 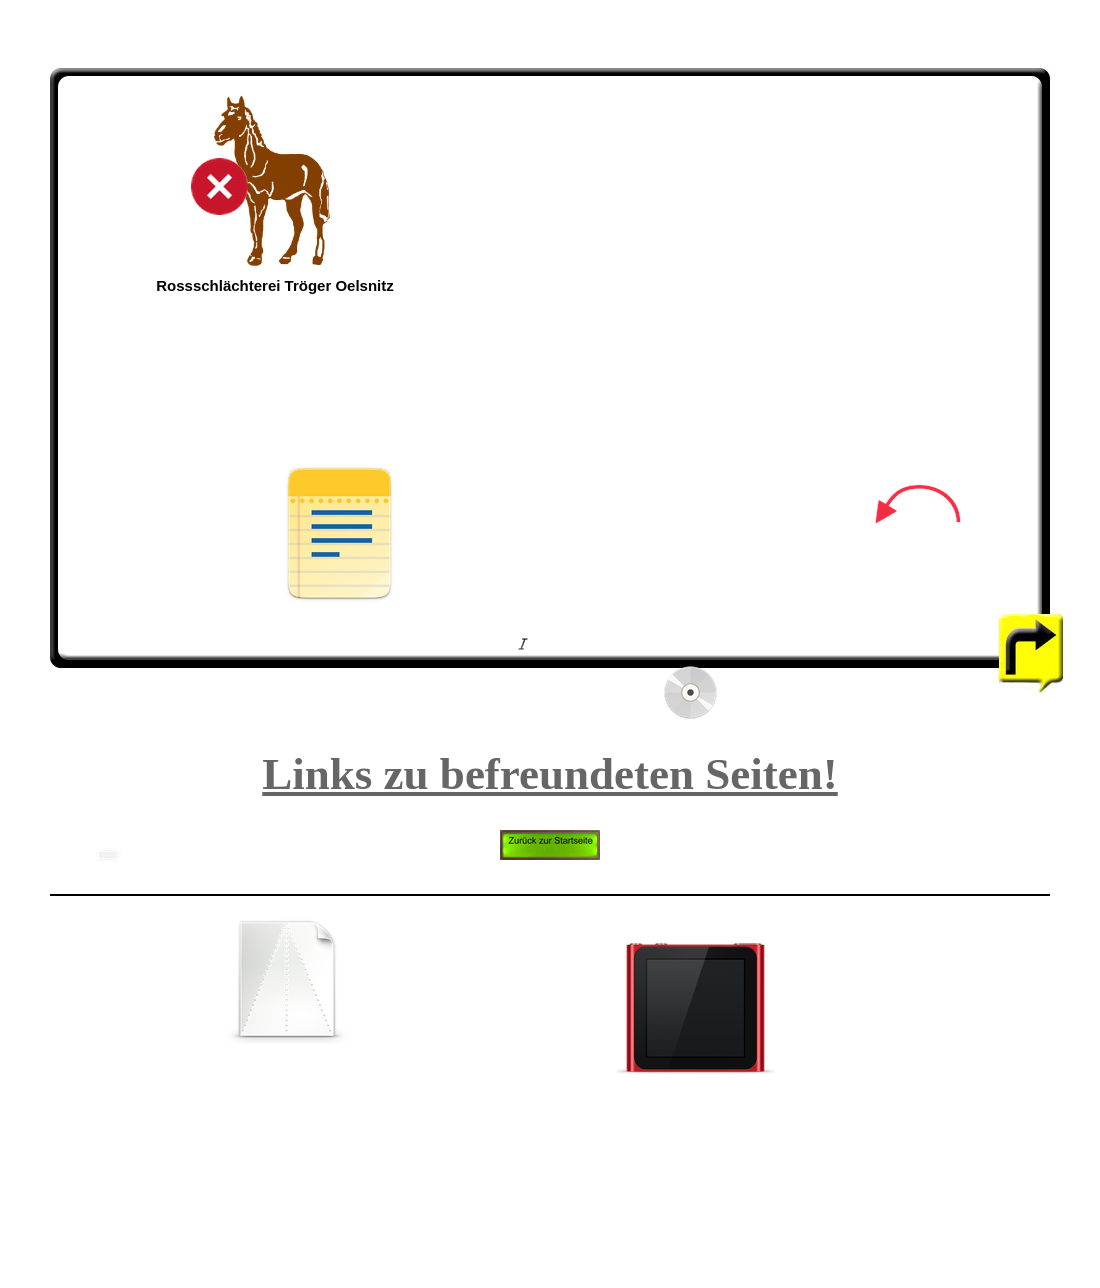 What do you see at coordinates (339, 533) in the screenshot?
I see `open the notes app` at bounding box center [339, 533].